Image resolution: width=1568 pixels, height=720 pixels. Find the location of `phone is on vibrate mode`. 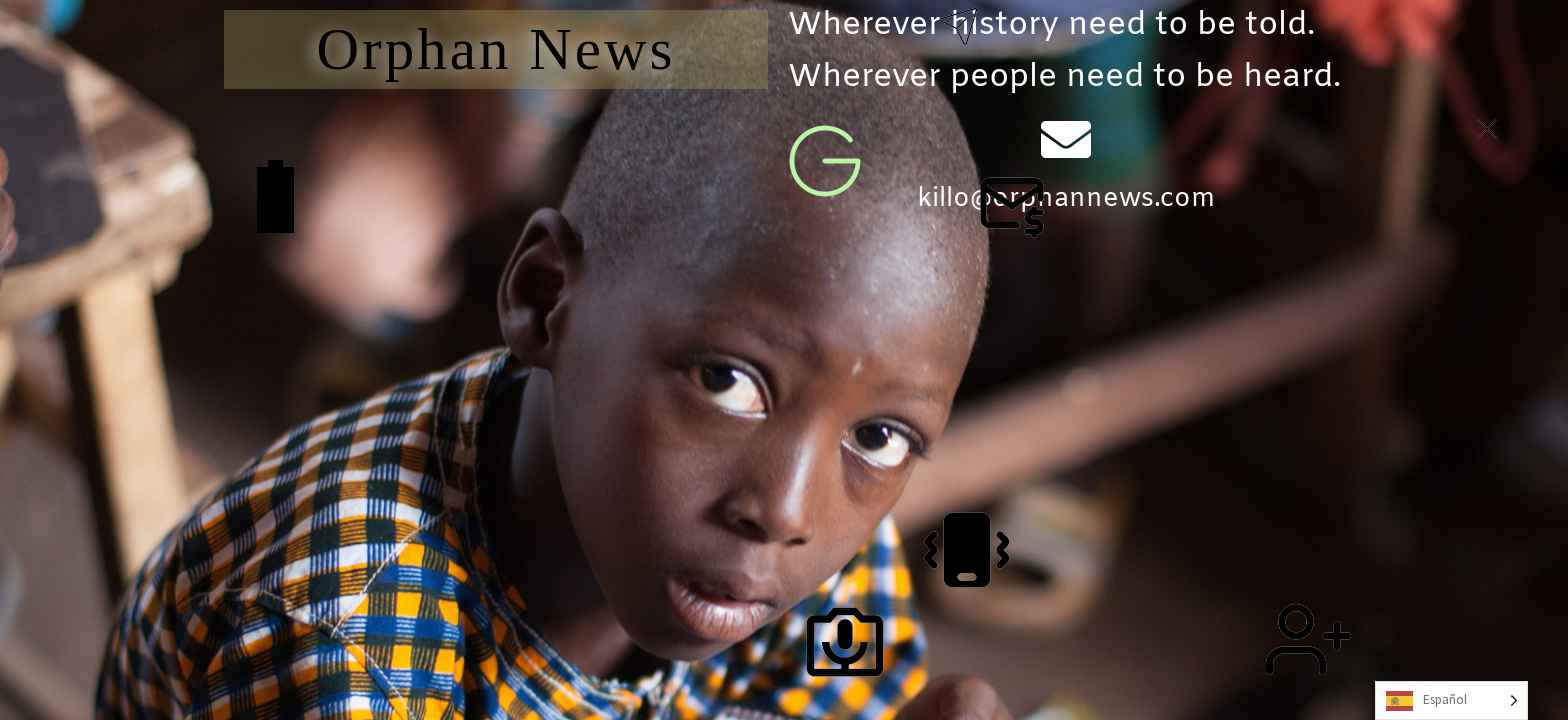

phone is on vibrate mode is located at coordinates (967, 550).